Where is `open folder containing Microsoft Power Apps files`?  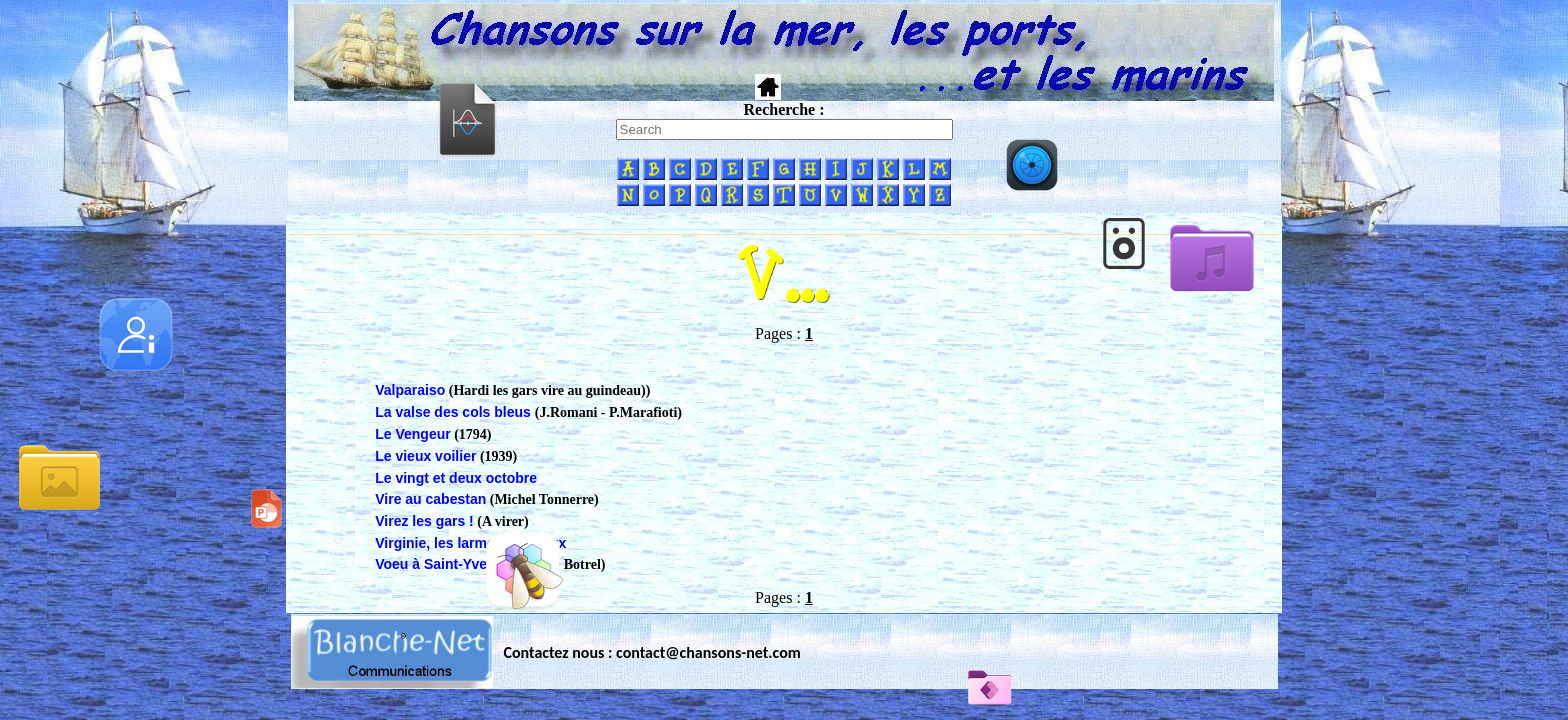 open folder containing Microsoft Power Apps files is located at coordinates (989, 688).